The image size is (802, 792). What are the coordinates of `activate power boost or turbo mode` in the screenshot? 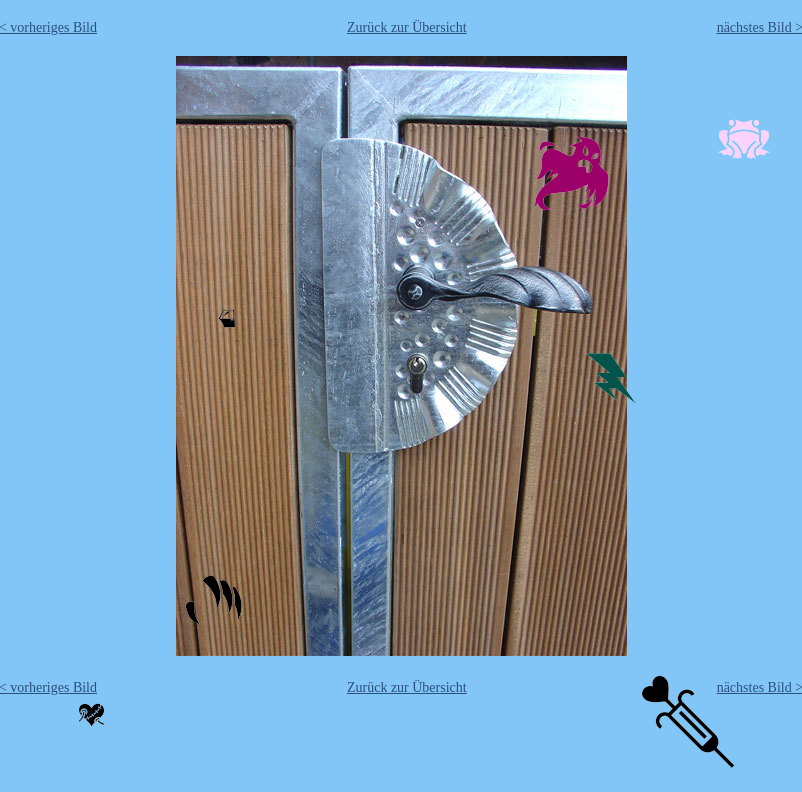 It's located at (611, 378).